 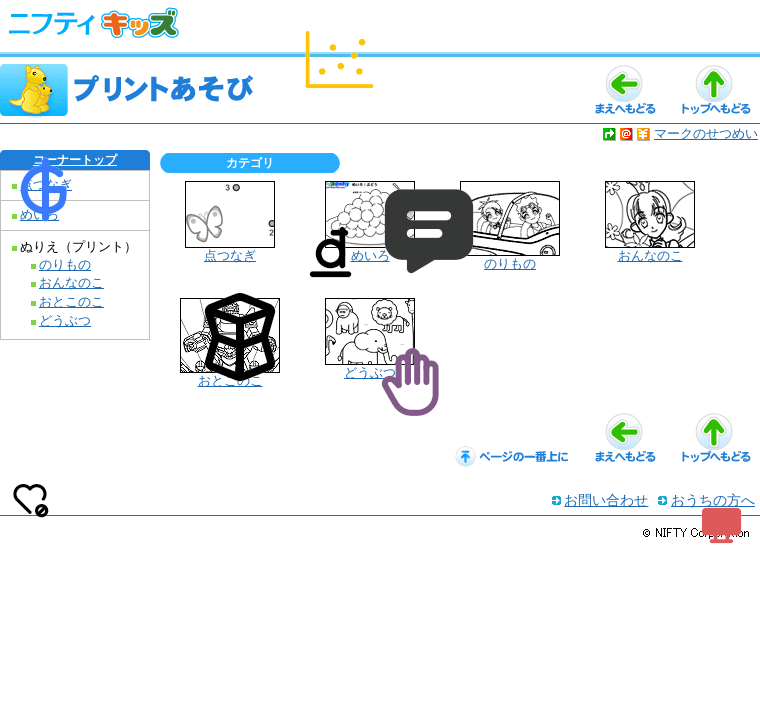 What do you see at coordinates (240, 337) in the screenshot?
I see `view 3D object or model` at bounding box center [240, 337].